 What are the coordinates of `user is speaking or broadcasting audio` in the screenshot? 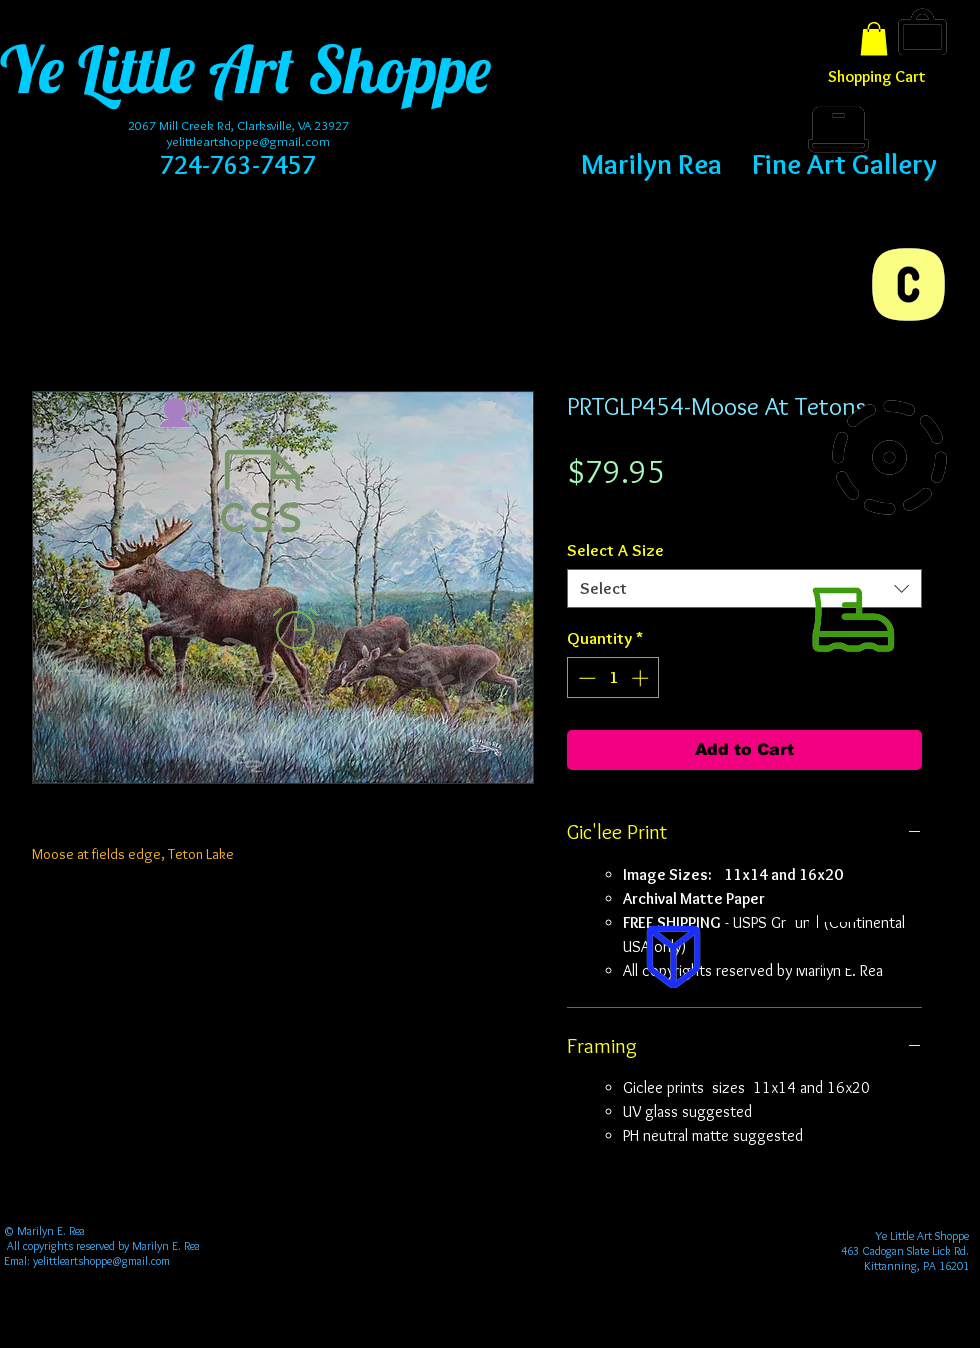 It's located at (178, 412).